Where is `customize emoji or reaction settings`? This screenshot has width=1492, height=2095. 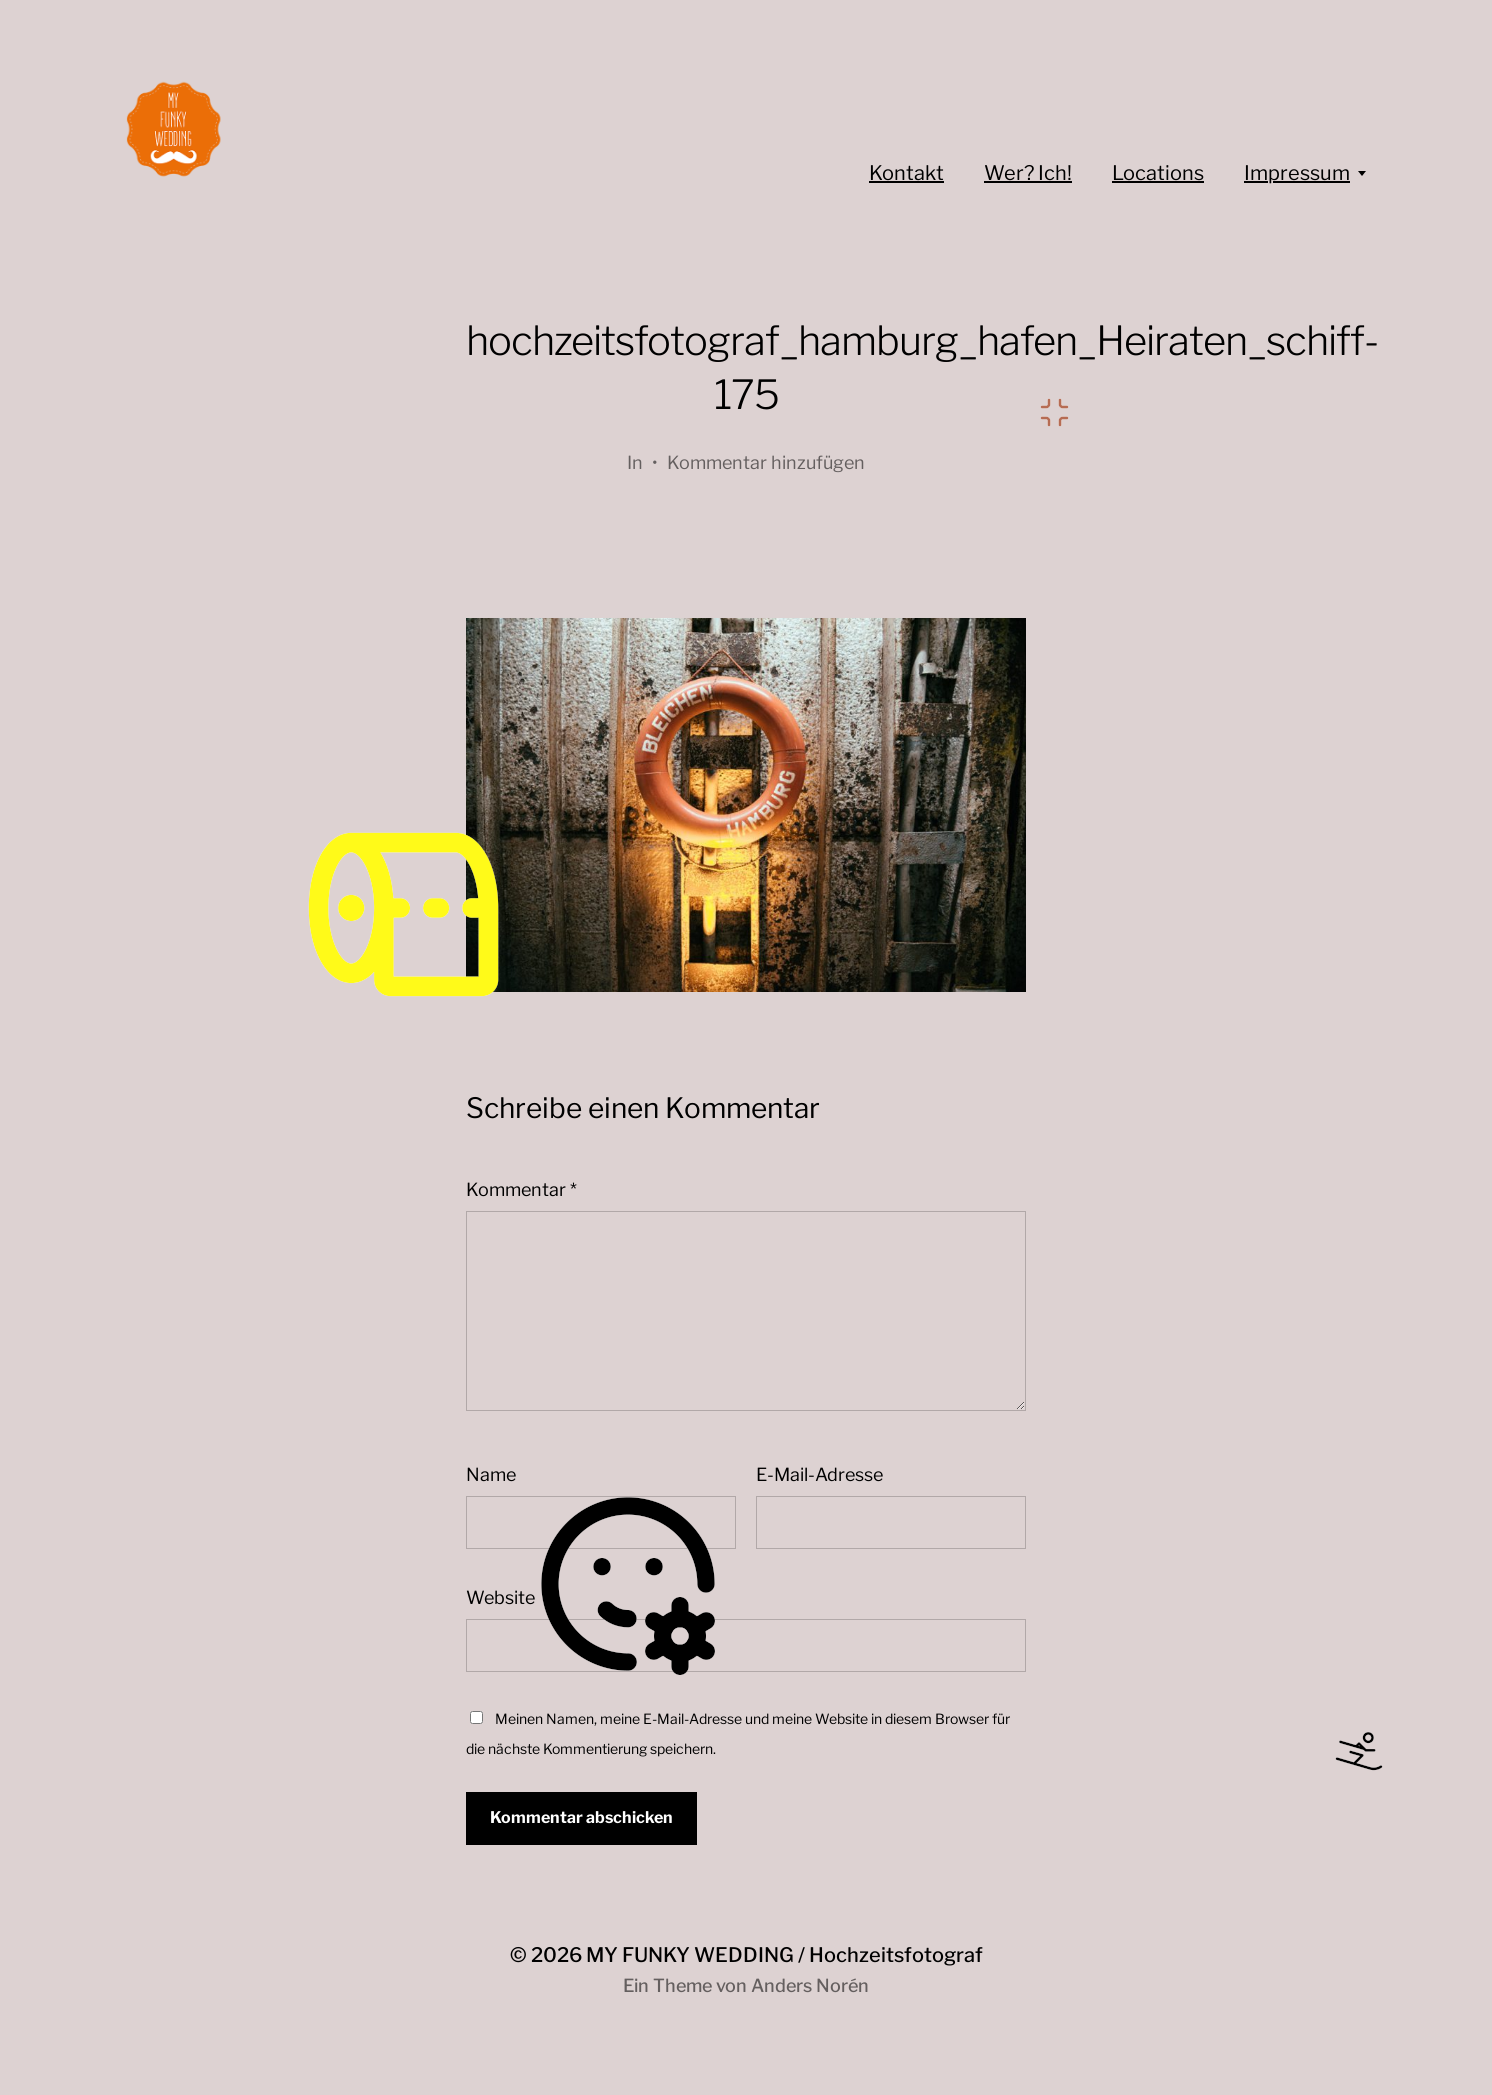 customize emoji or reaction settings is located at coordinates (628, 1584).